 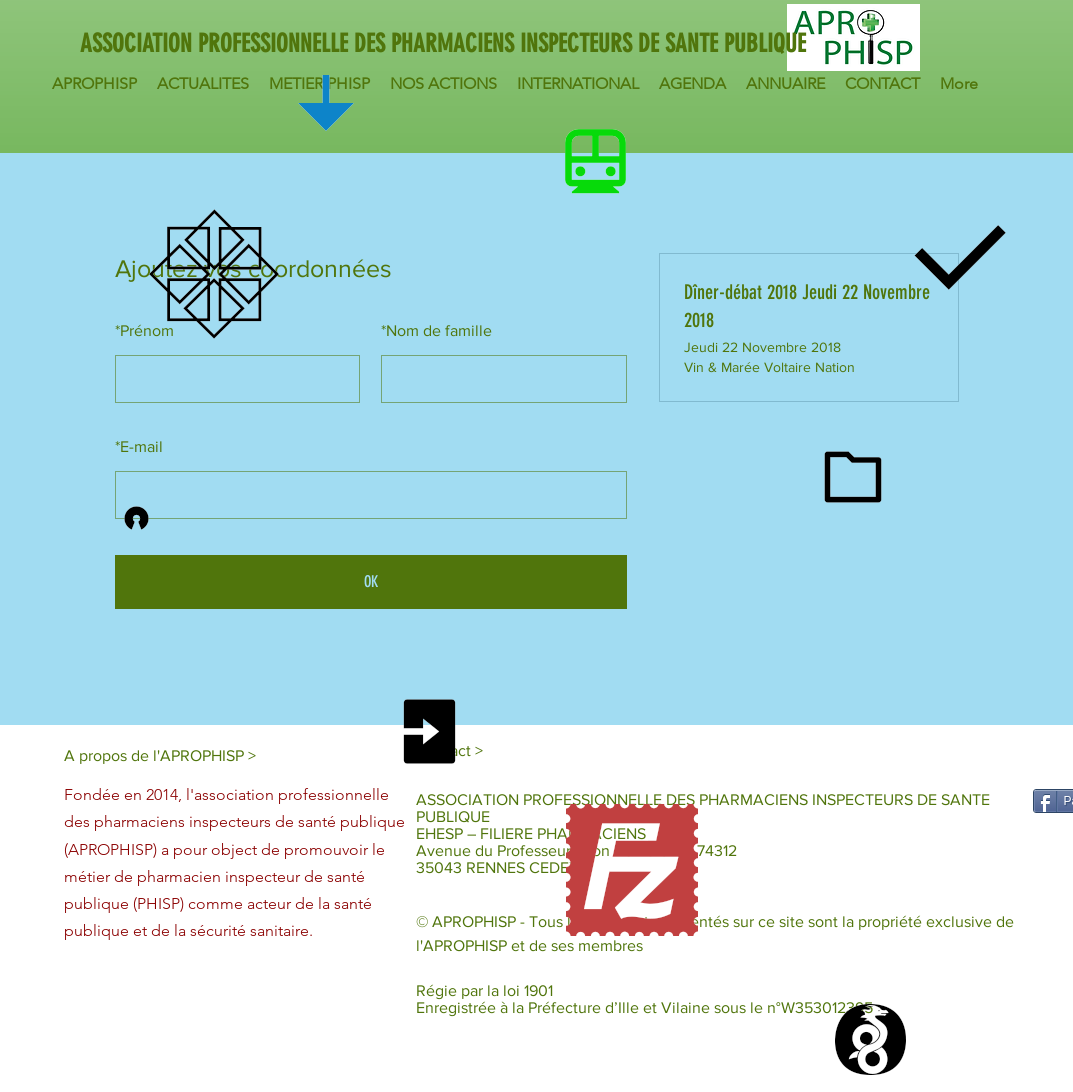 I want to click on view subway or metro transit options, so click(x=595, y=159).